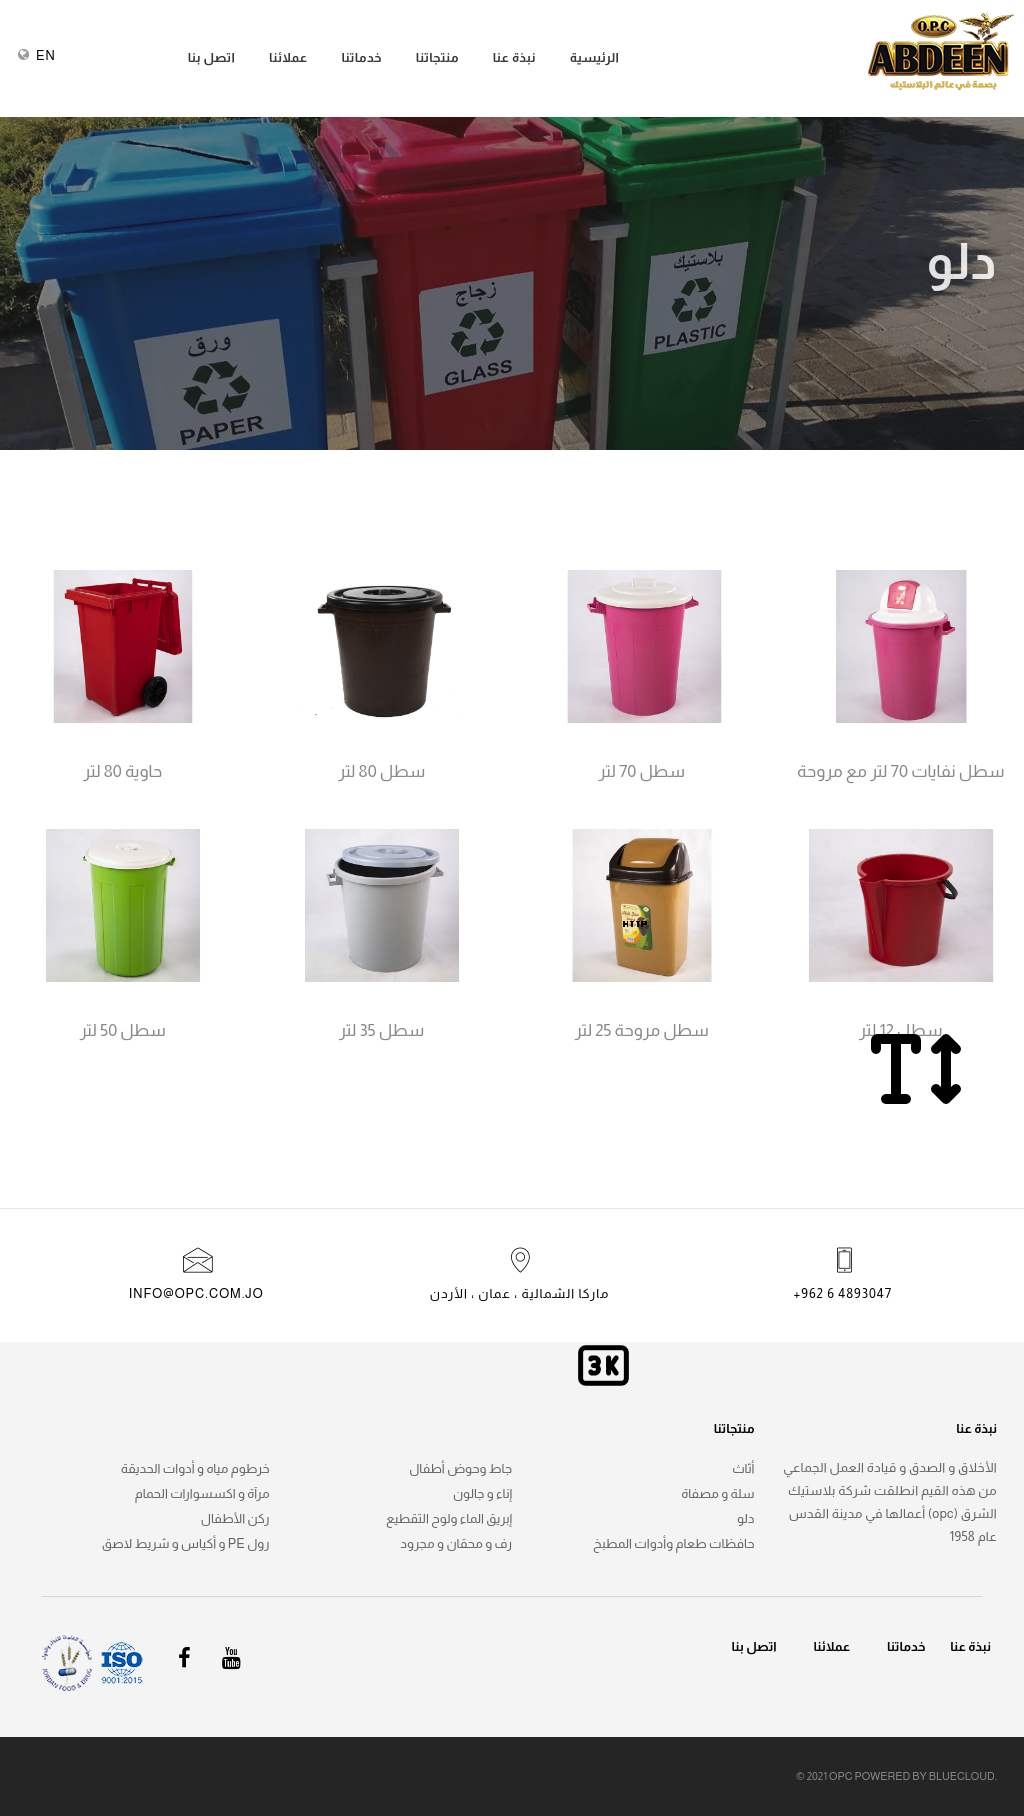 The width and height of the screenshot is (1024, 1816). Describe the element at coordinates (603, 1365) in the screenshot. I see `indicates 3K video resolution quality` at that location.